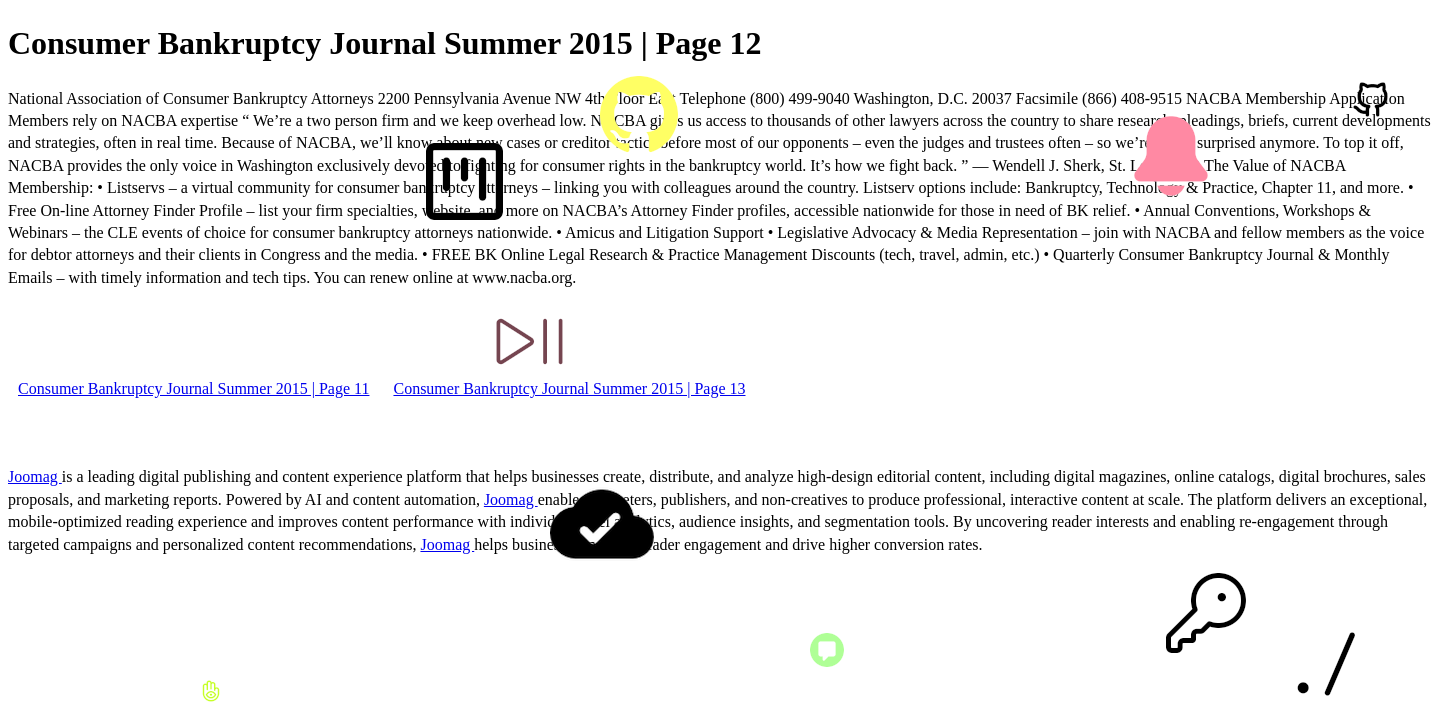 The height and width of the screenshot is (720, 1440). What do you see at coordinates (827, 650) in the screenshot?
I see `view discussion feed` at bounding box center [827, 650].